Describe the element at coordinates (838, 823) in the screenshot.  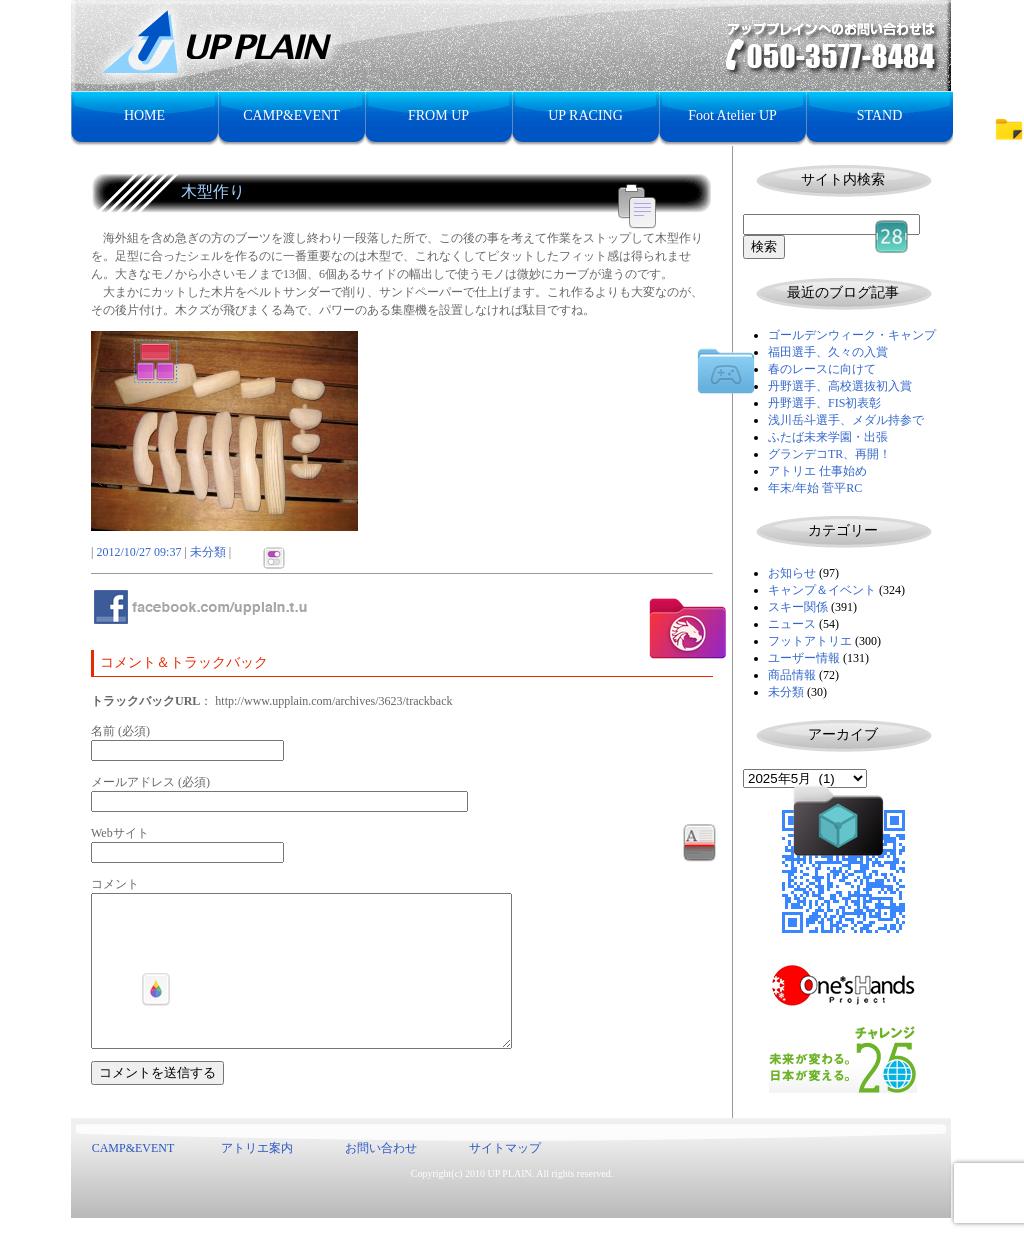
I see `open IPFS folder` at that location.